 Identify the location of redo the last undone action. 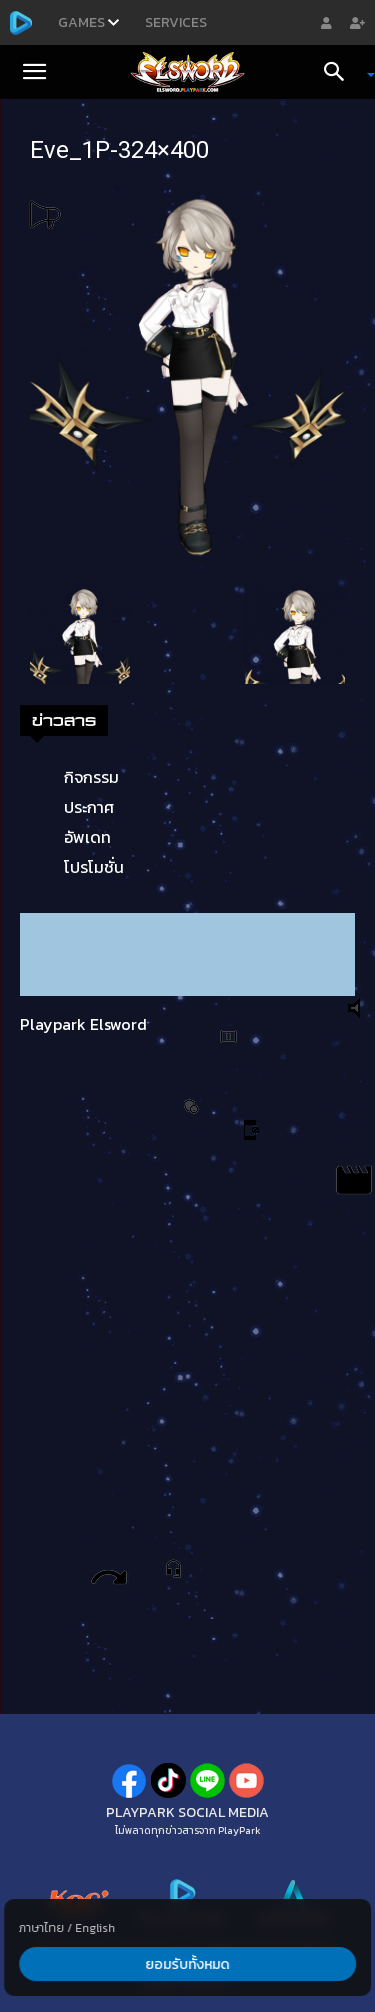
(109, 1577).